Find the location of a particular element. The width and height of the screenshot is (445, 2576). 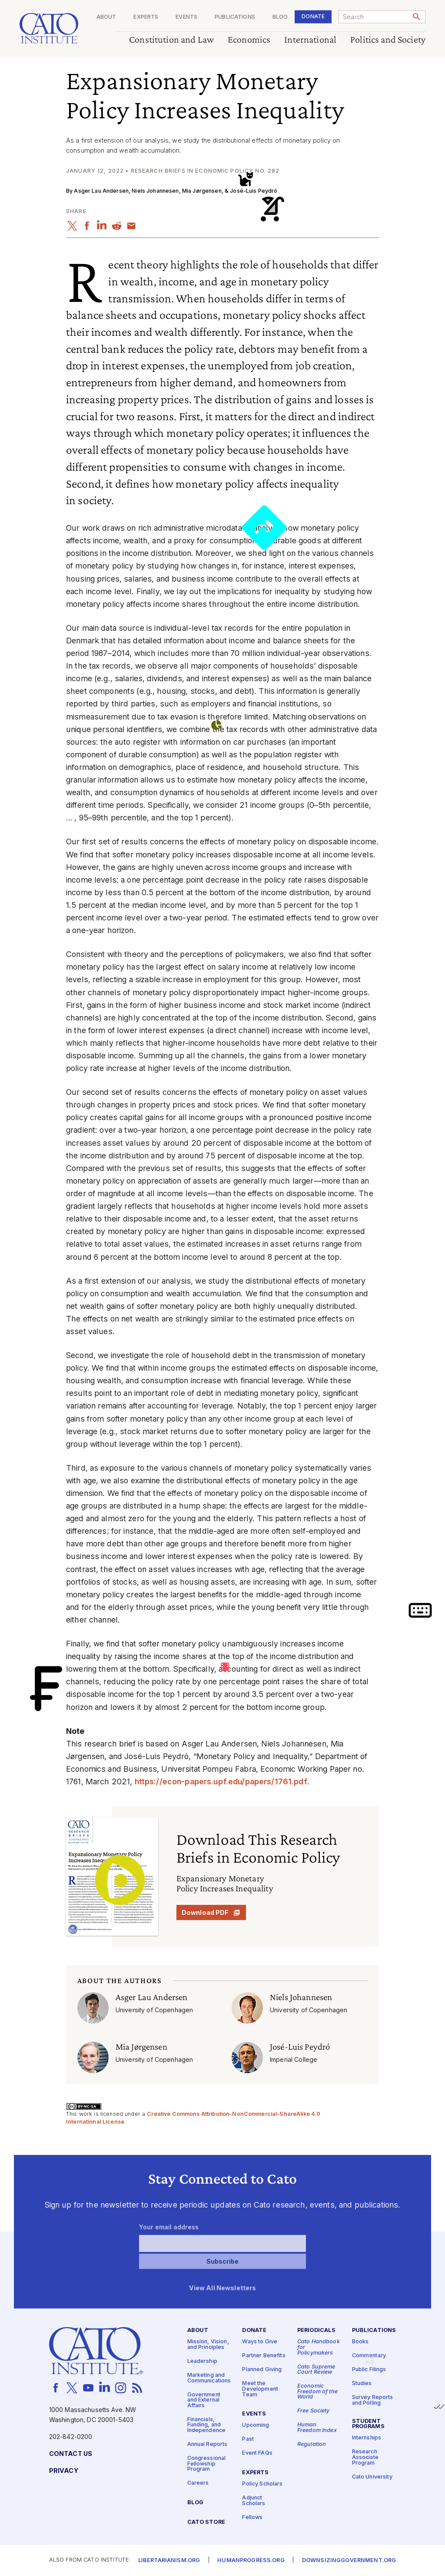

indicates Swiss franc currency is located at coordinates (46, 1689).